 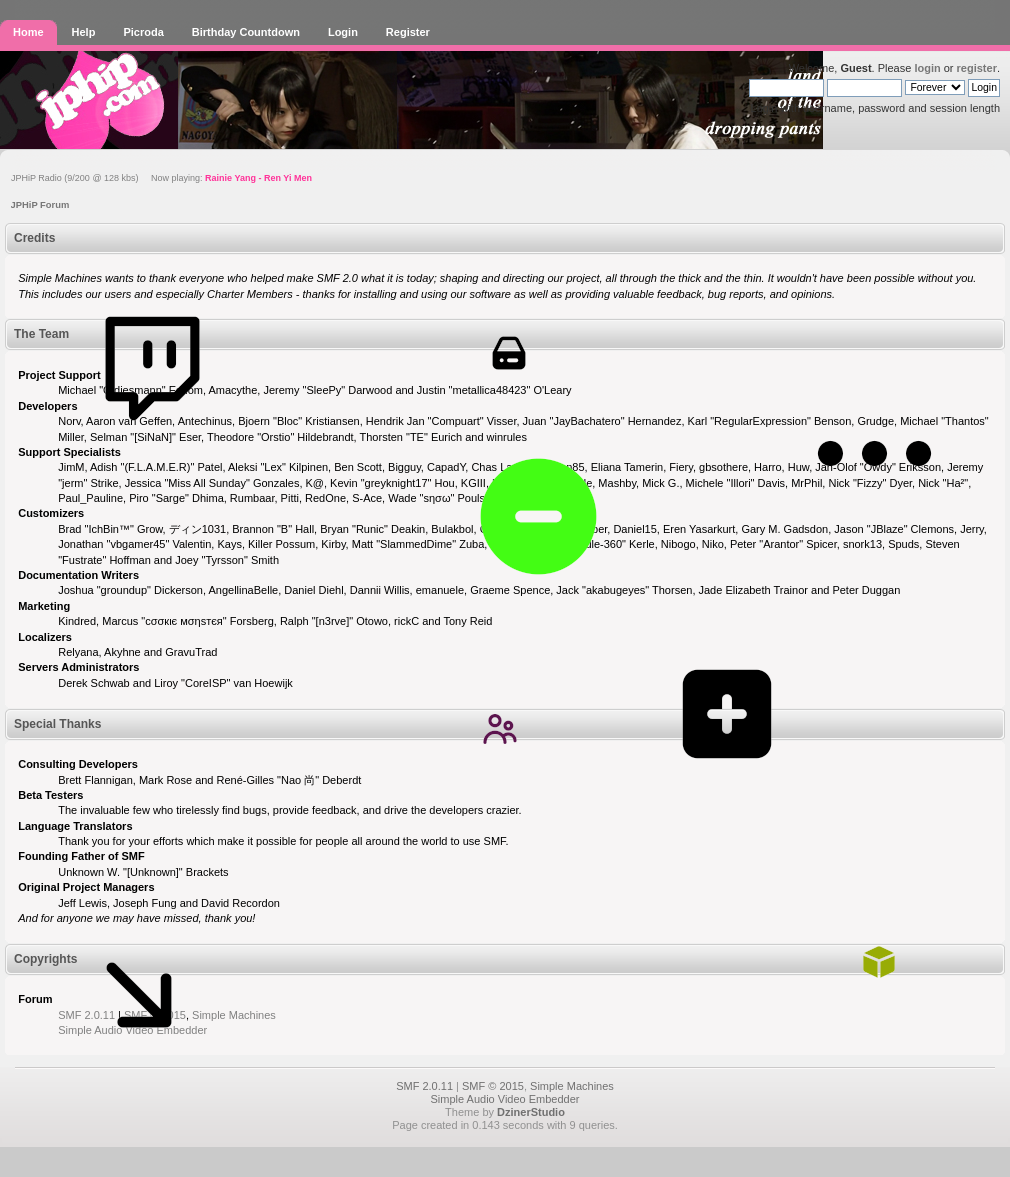 What do you see at coordinates (139, 995) in the screenshot?
I see `navigate to the next item below` at bounding box center [139, 995].